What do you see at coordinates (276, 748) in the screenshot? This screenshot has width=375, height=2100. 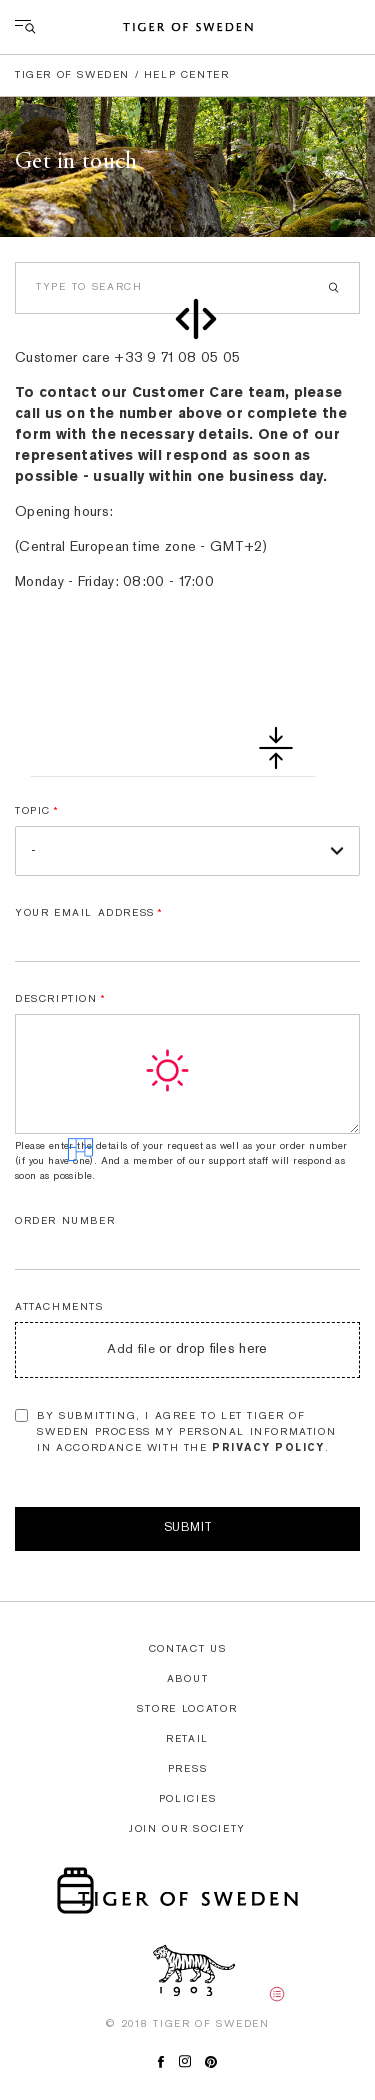 I see `collapse content vertically` at bounding box center [276, 748].